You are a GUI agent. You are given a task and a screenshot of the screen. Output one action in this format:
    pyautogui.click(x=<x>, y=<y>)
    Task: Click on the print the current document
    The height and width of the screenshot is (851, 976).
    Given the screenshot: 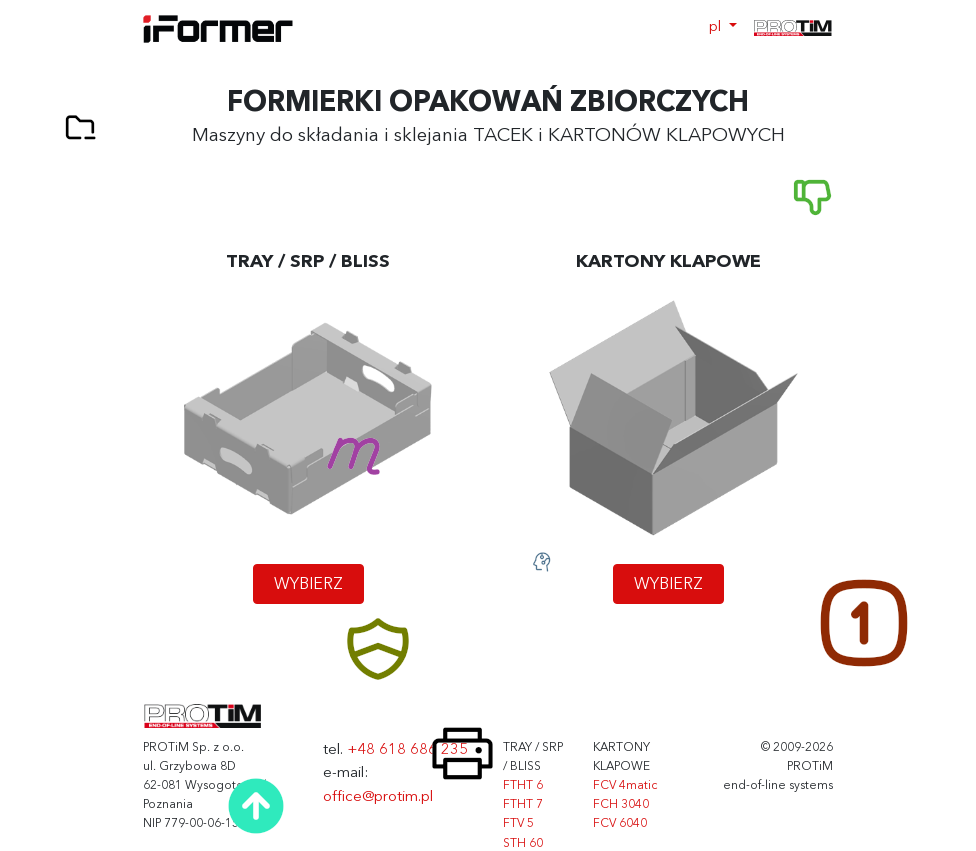 What is the action you would take?
    pyautogui.click(x=462, y=753)
    